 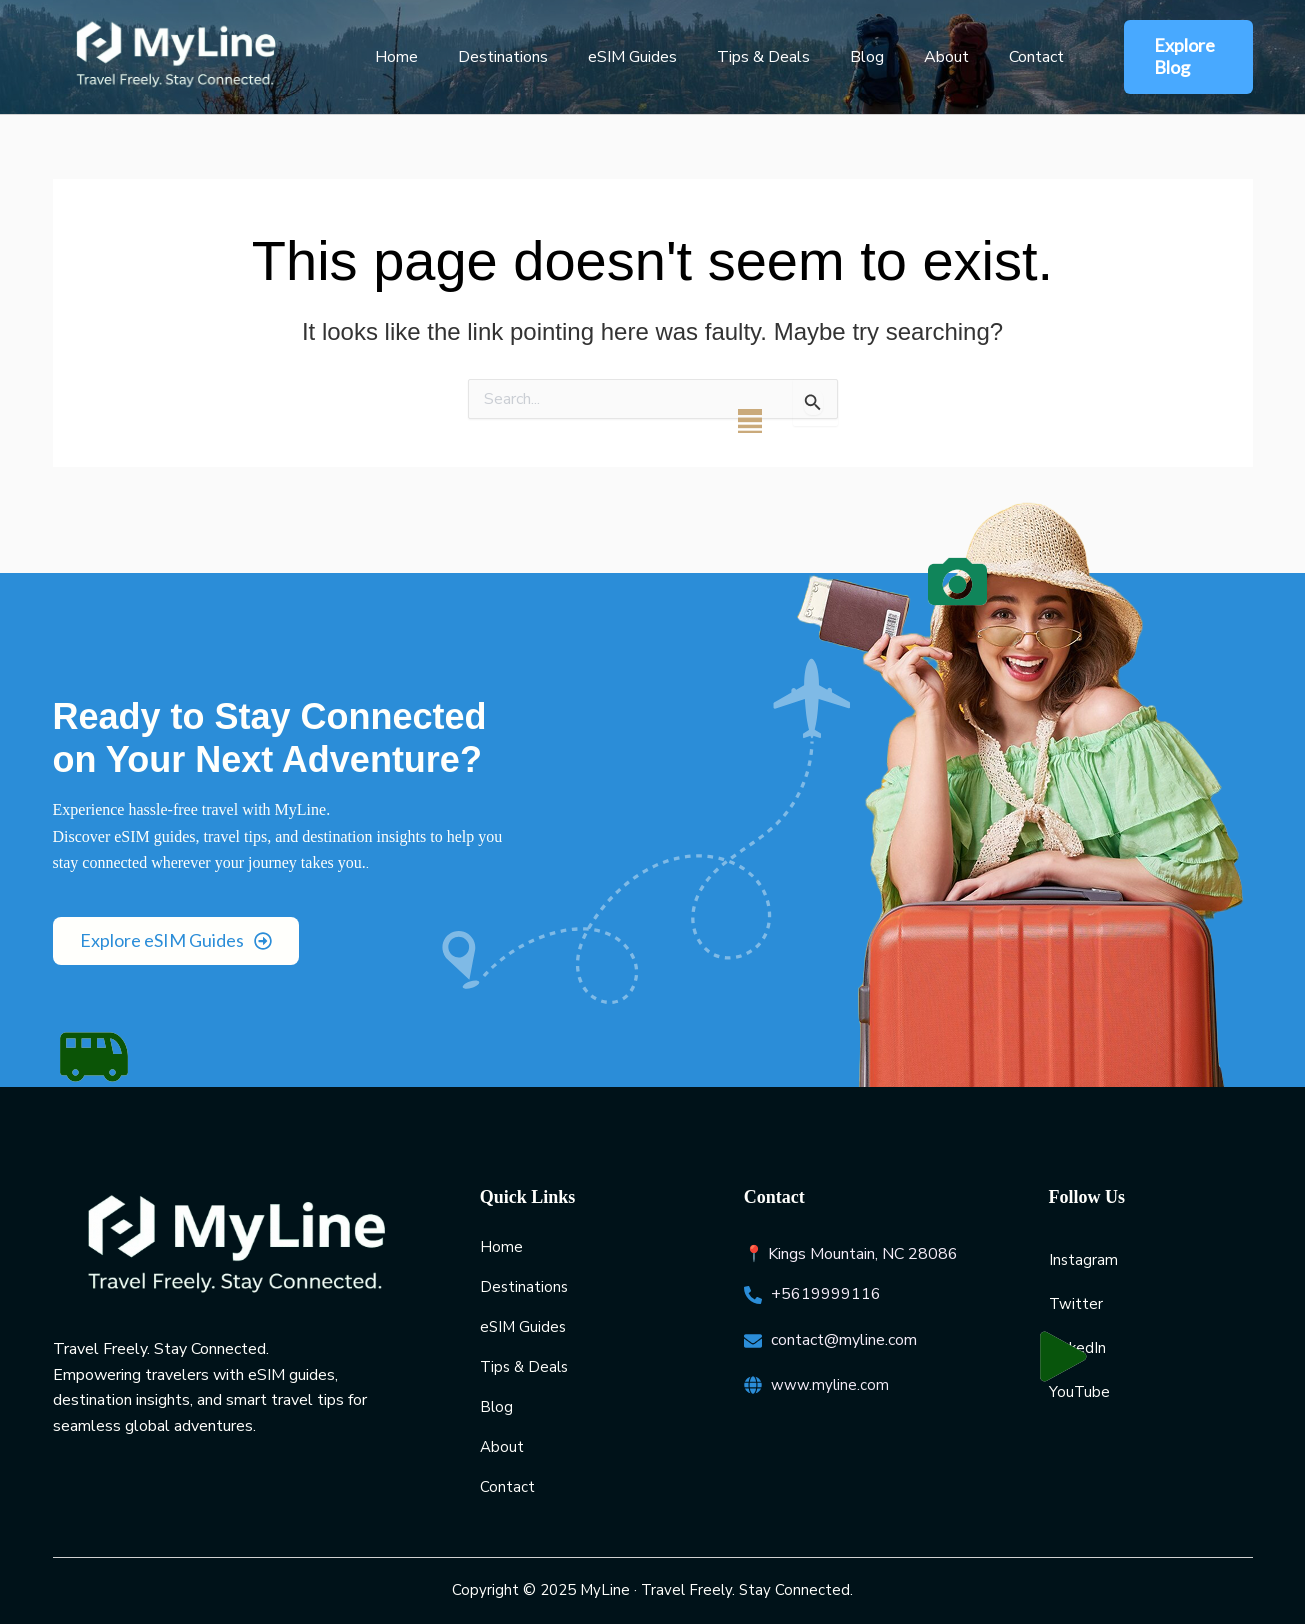 I want to click on adjust line or stroke thickness, so click(x=750, y=421).